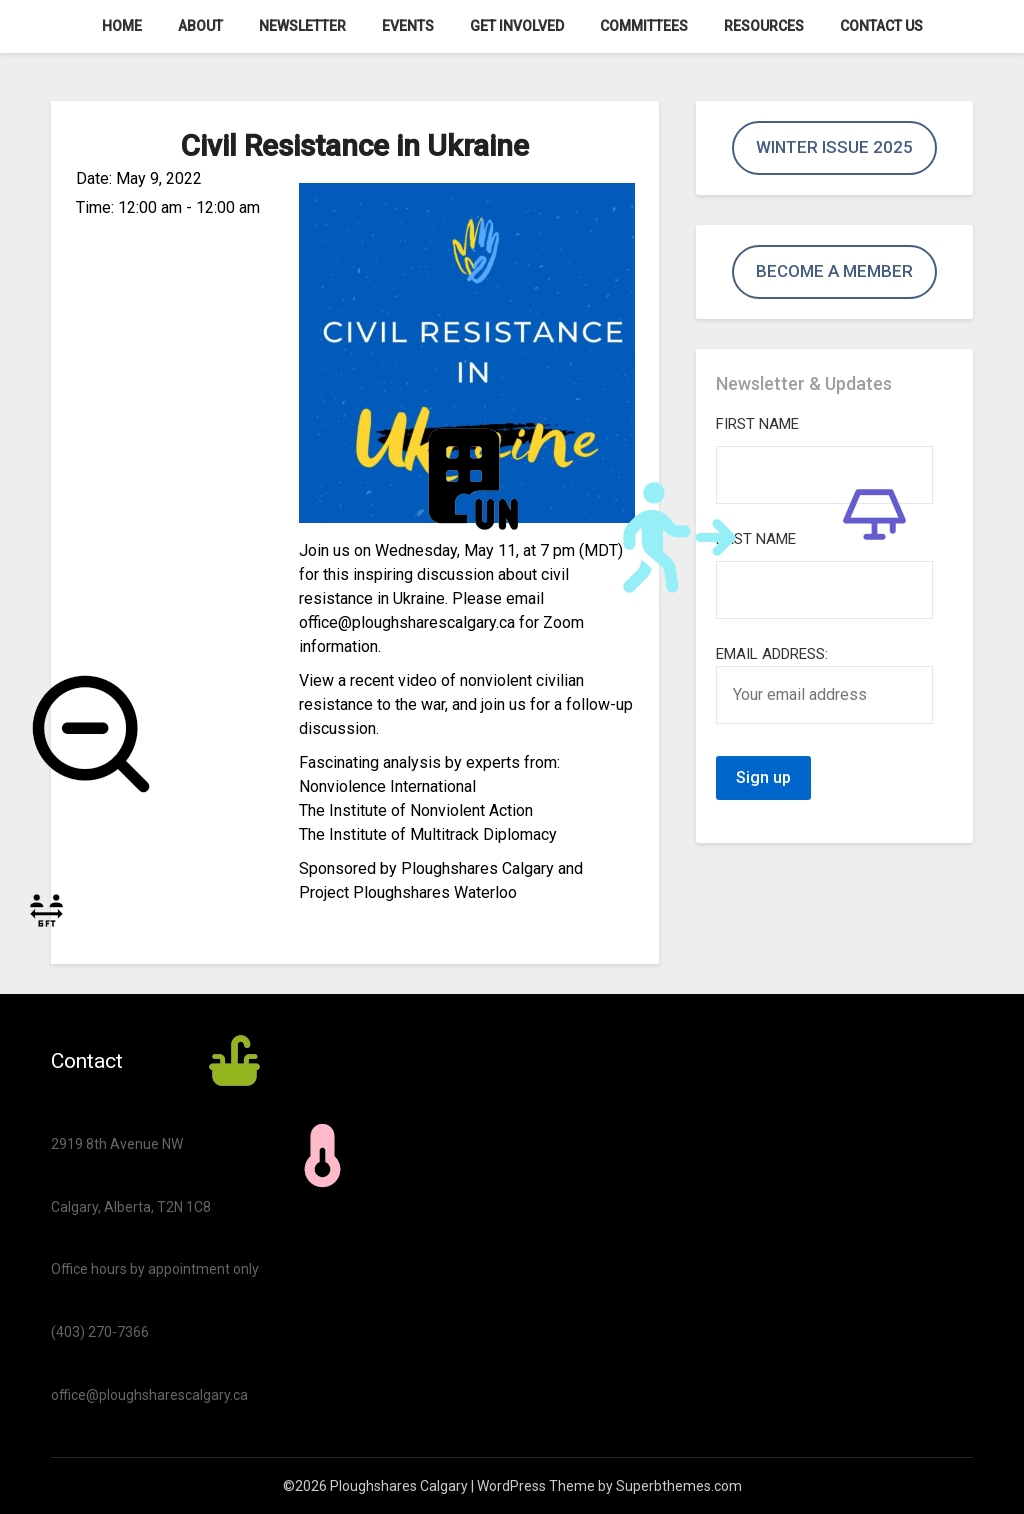  I want to click on indicates kitchen or bathroom facilities, so click(234, 1060).